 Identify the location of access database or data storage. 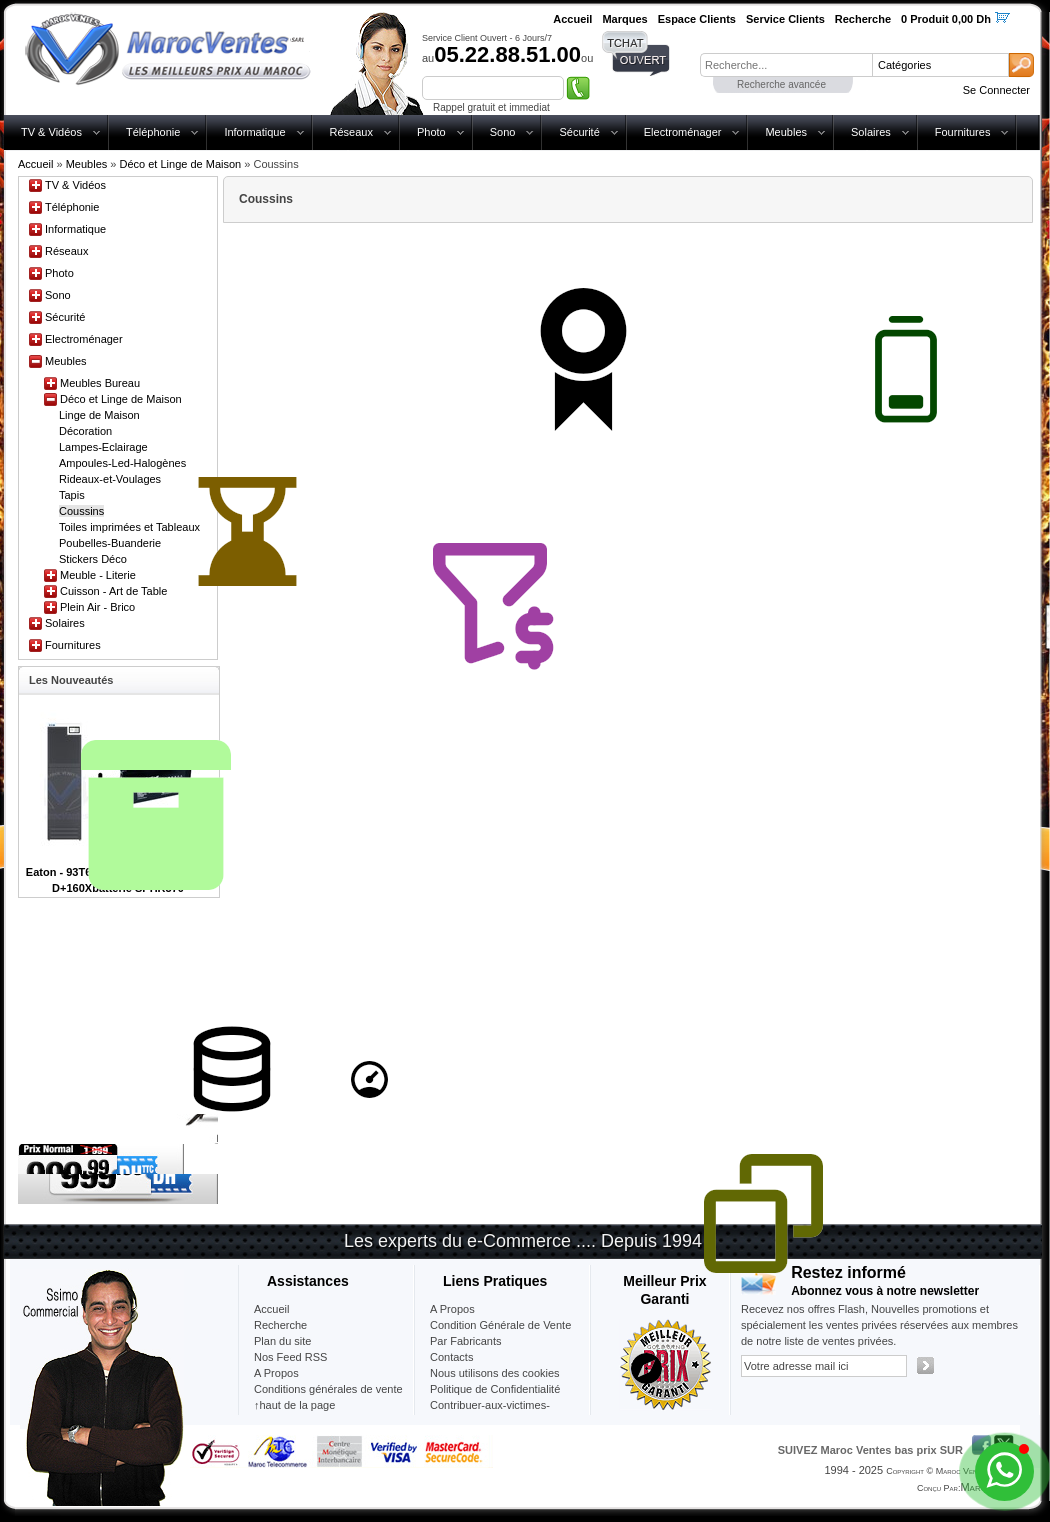
(232, 1069).